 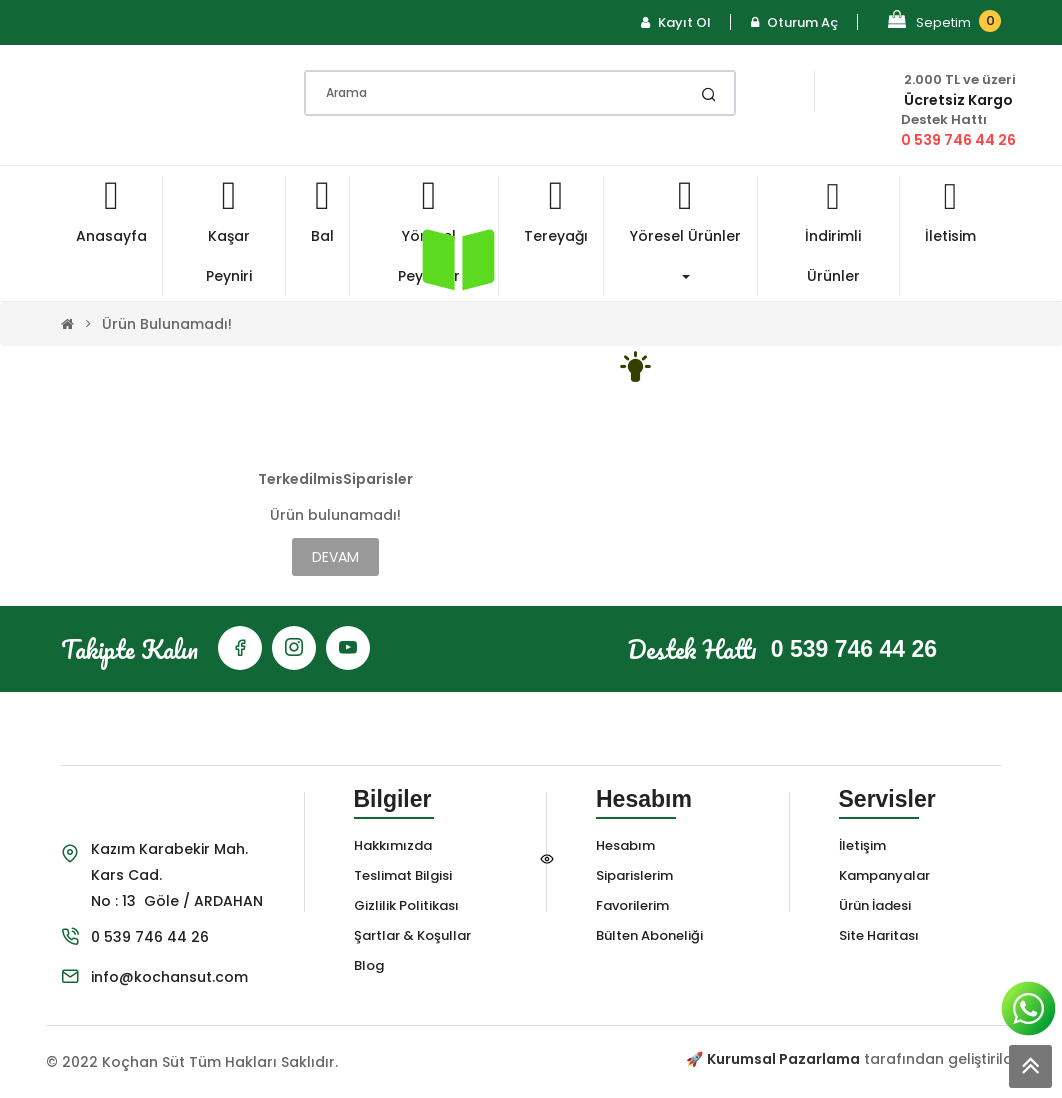 I want to click on view or preview content, so click(x=547, y=859).